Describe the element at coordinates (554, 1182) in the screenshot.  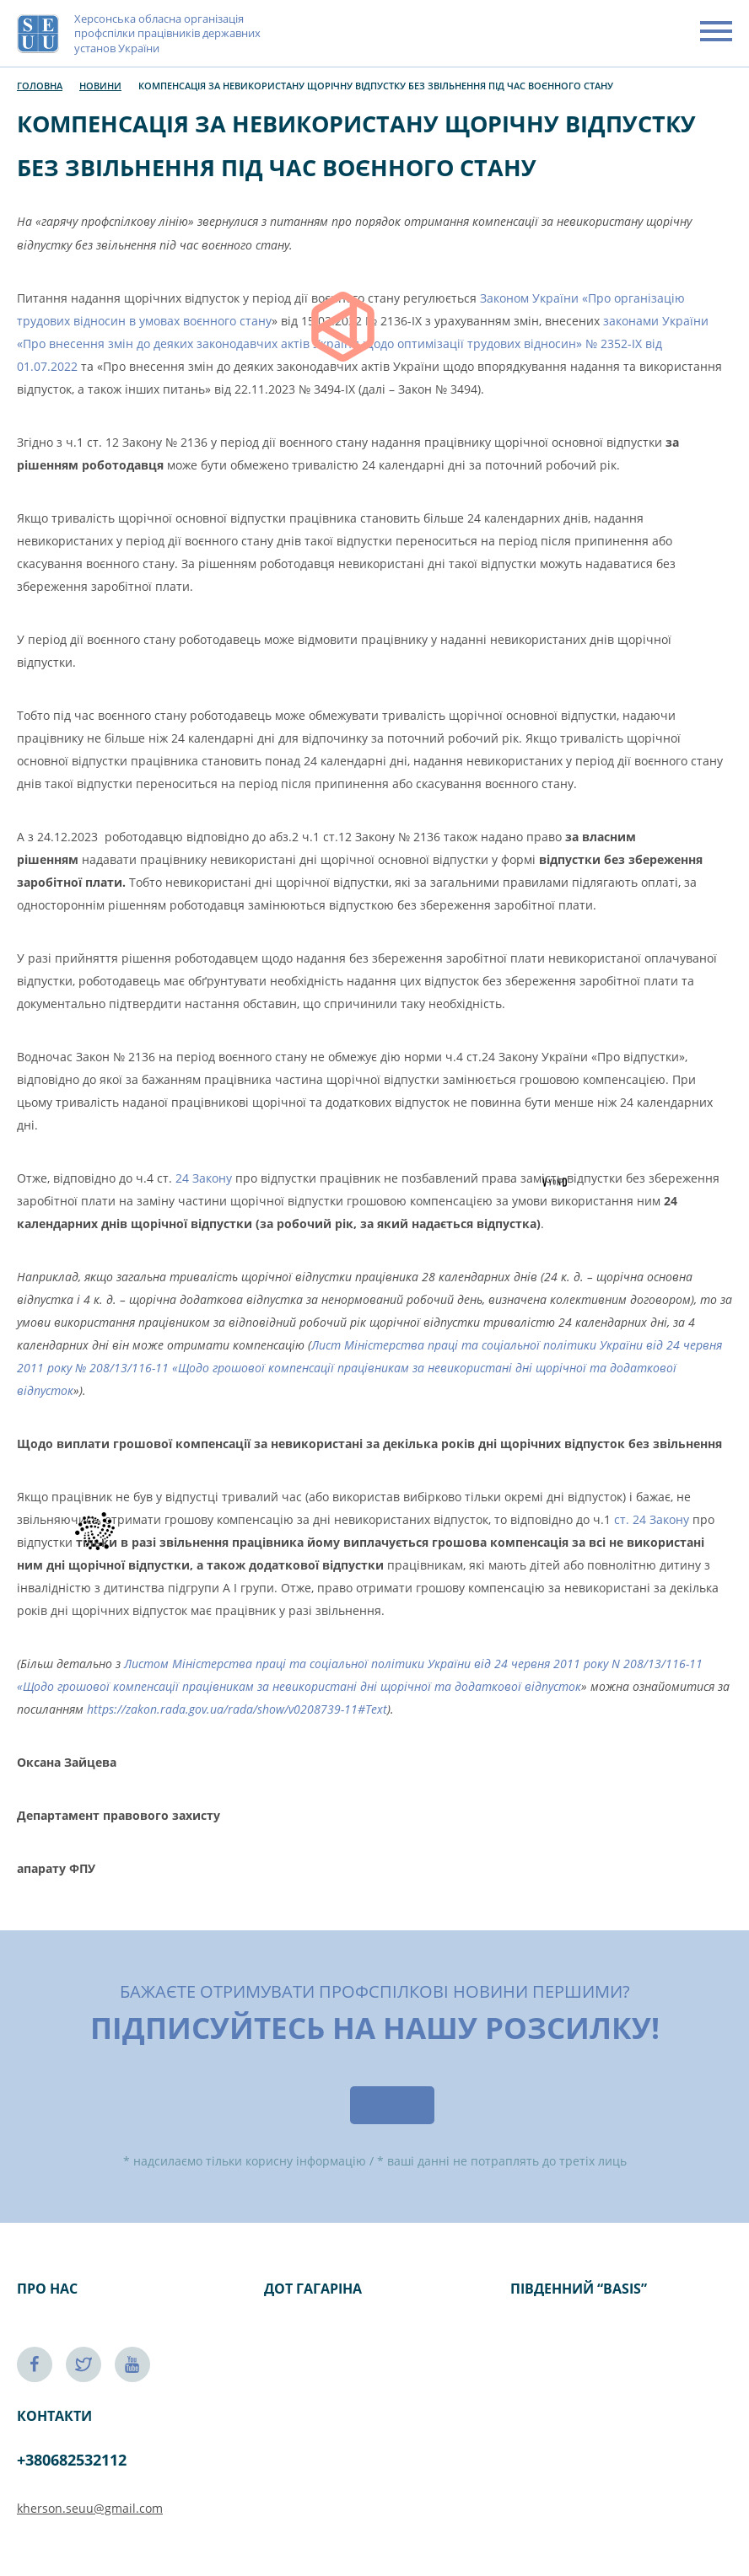
I see `open vyond animation software` at that location.